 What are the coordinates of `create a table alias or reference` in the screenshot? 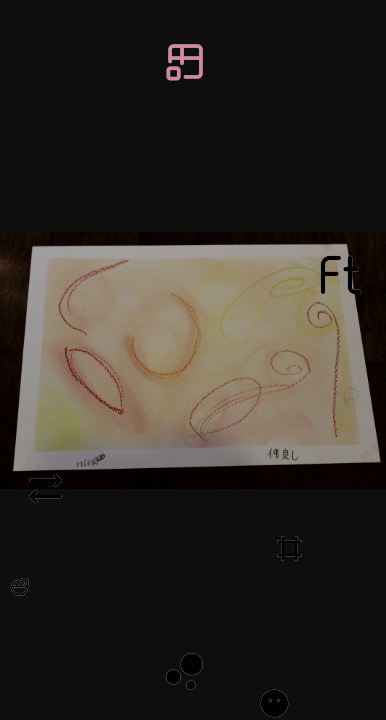 It's located at (185, 61).